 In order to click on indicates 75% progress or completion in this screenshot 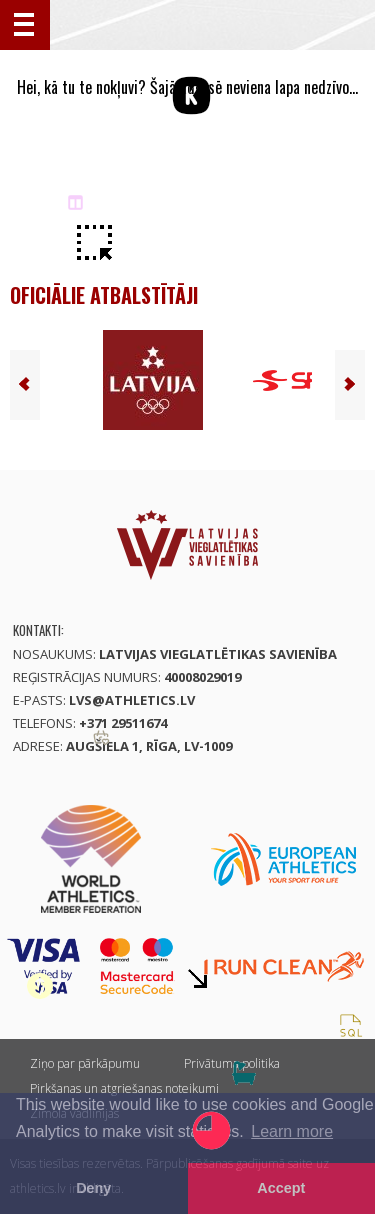, I will do `click(211, 1130)`.